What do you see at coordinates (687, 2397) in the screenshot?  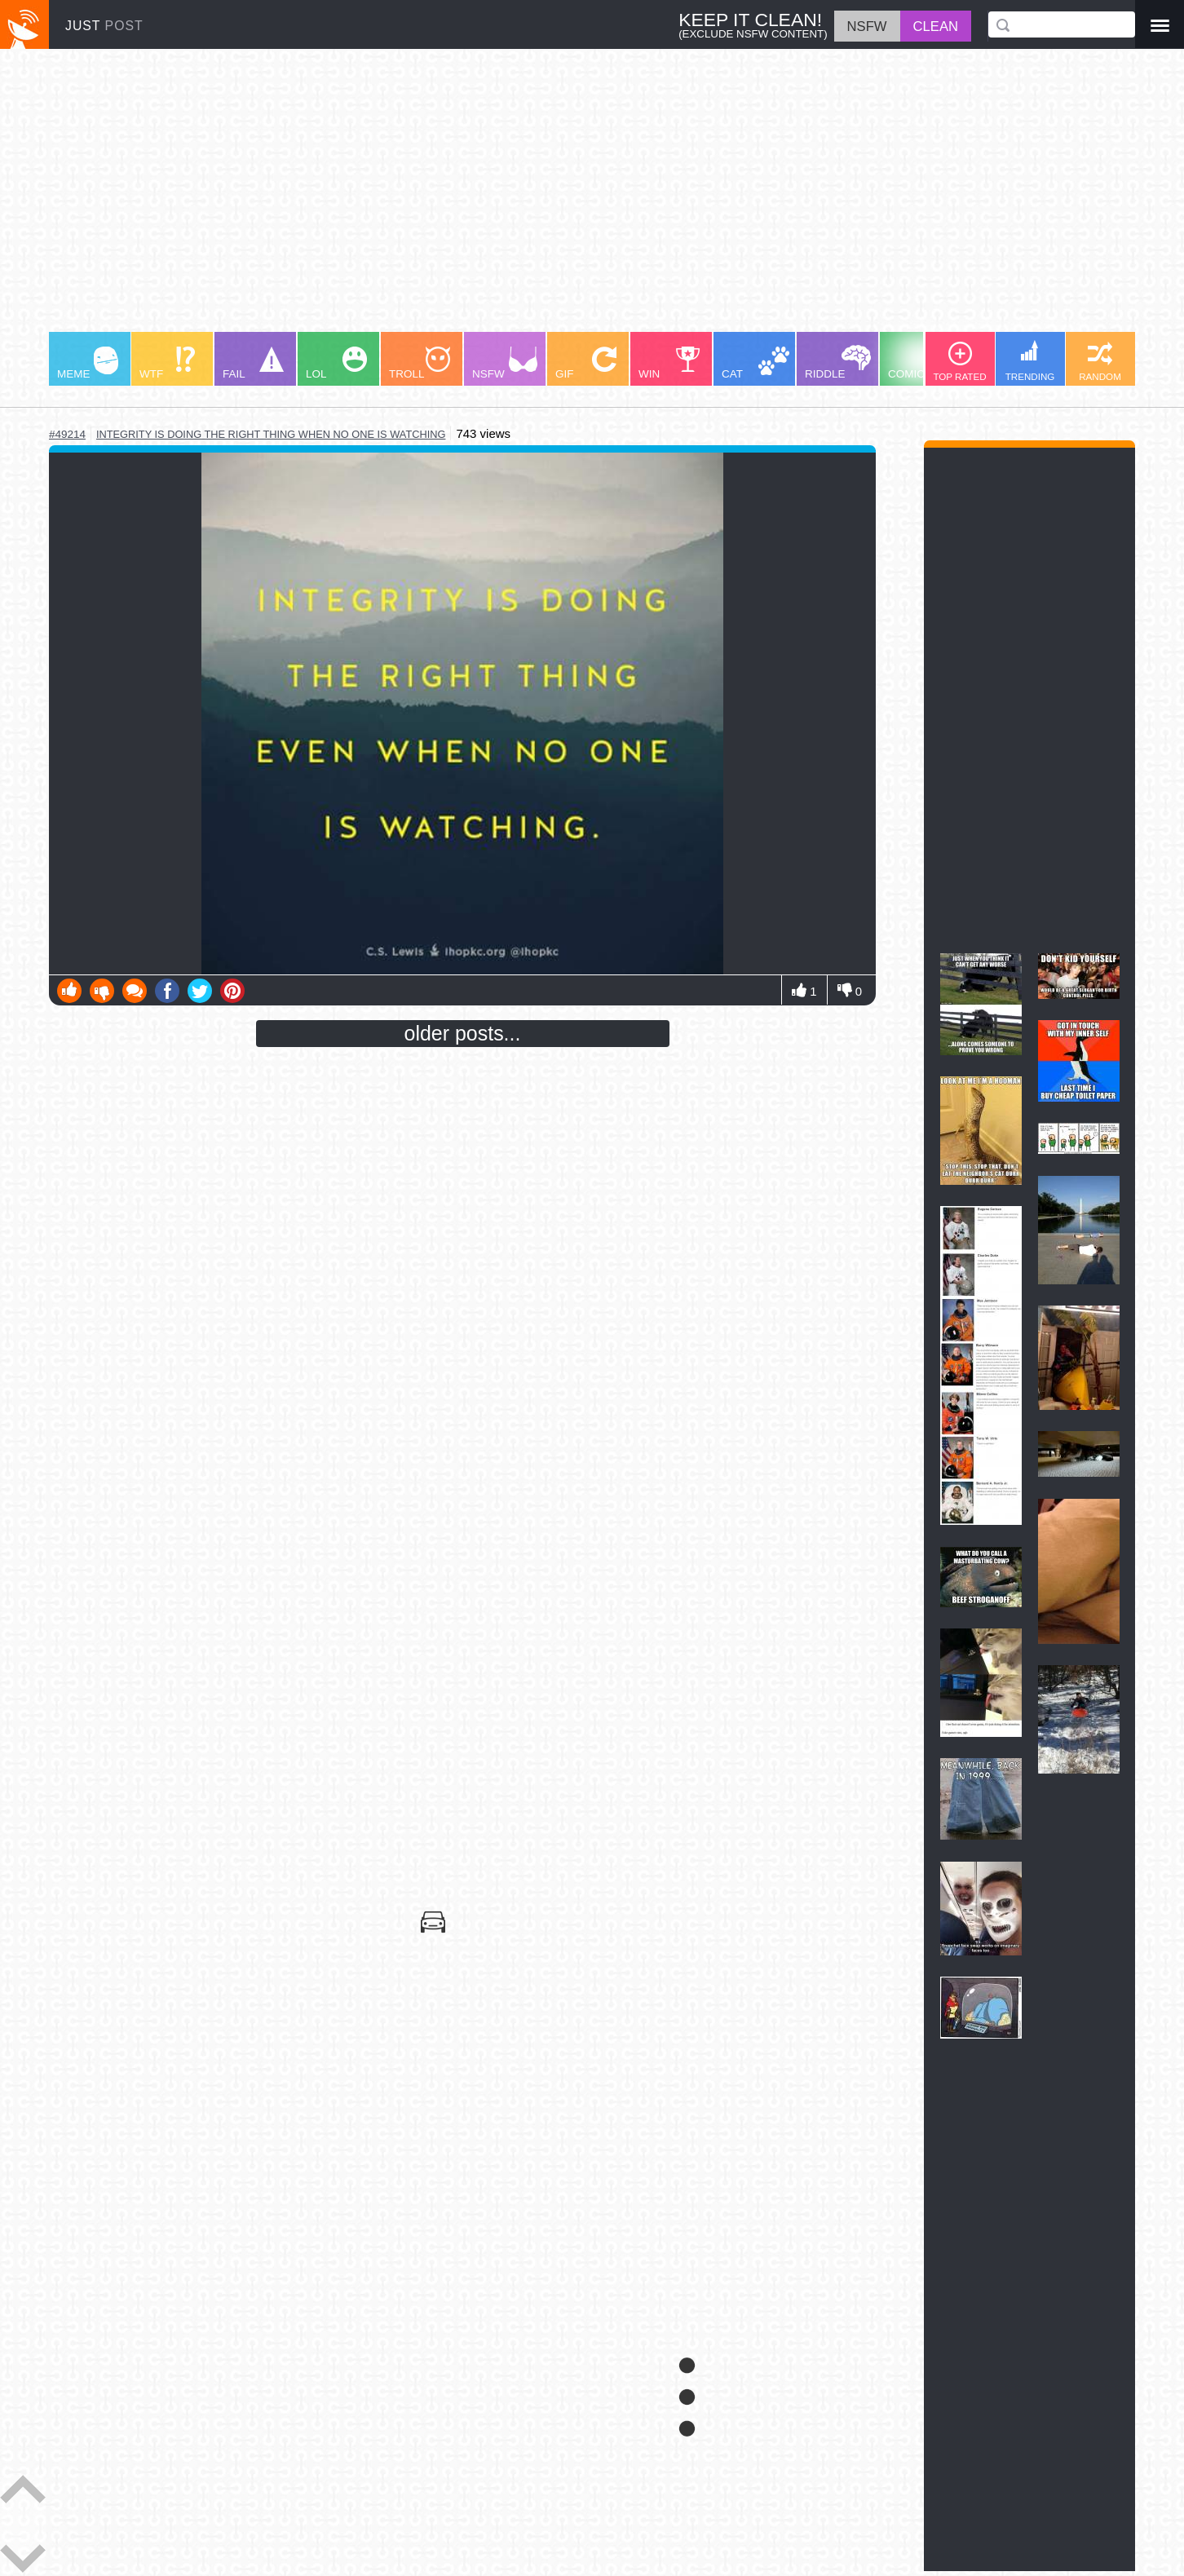 I see `access more options or settings` at bounding box center [687, 2397].